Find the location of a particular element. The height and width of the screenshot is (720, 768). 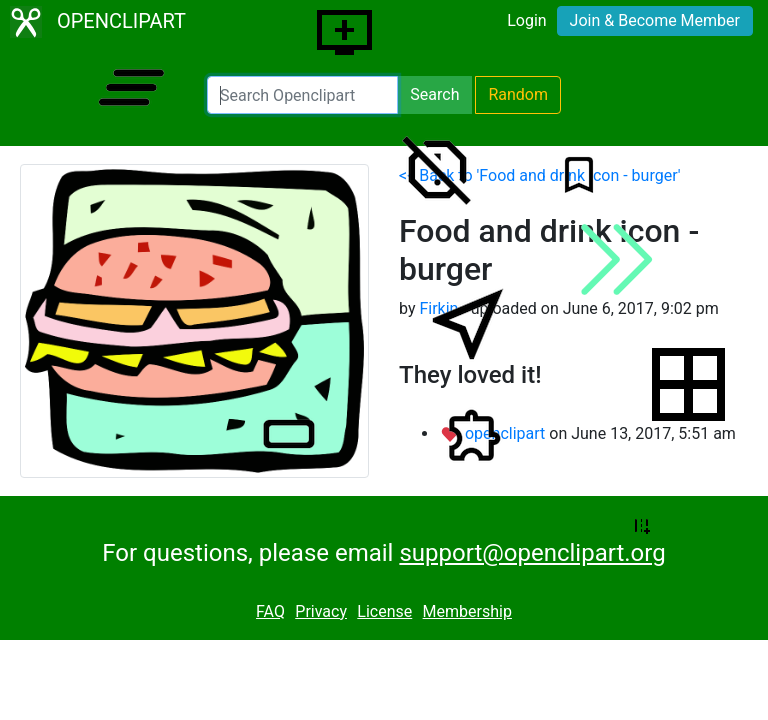

bookmark this item is located at coordinates (579, 175).